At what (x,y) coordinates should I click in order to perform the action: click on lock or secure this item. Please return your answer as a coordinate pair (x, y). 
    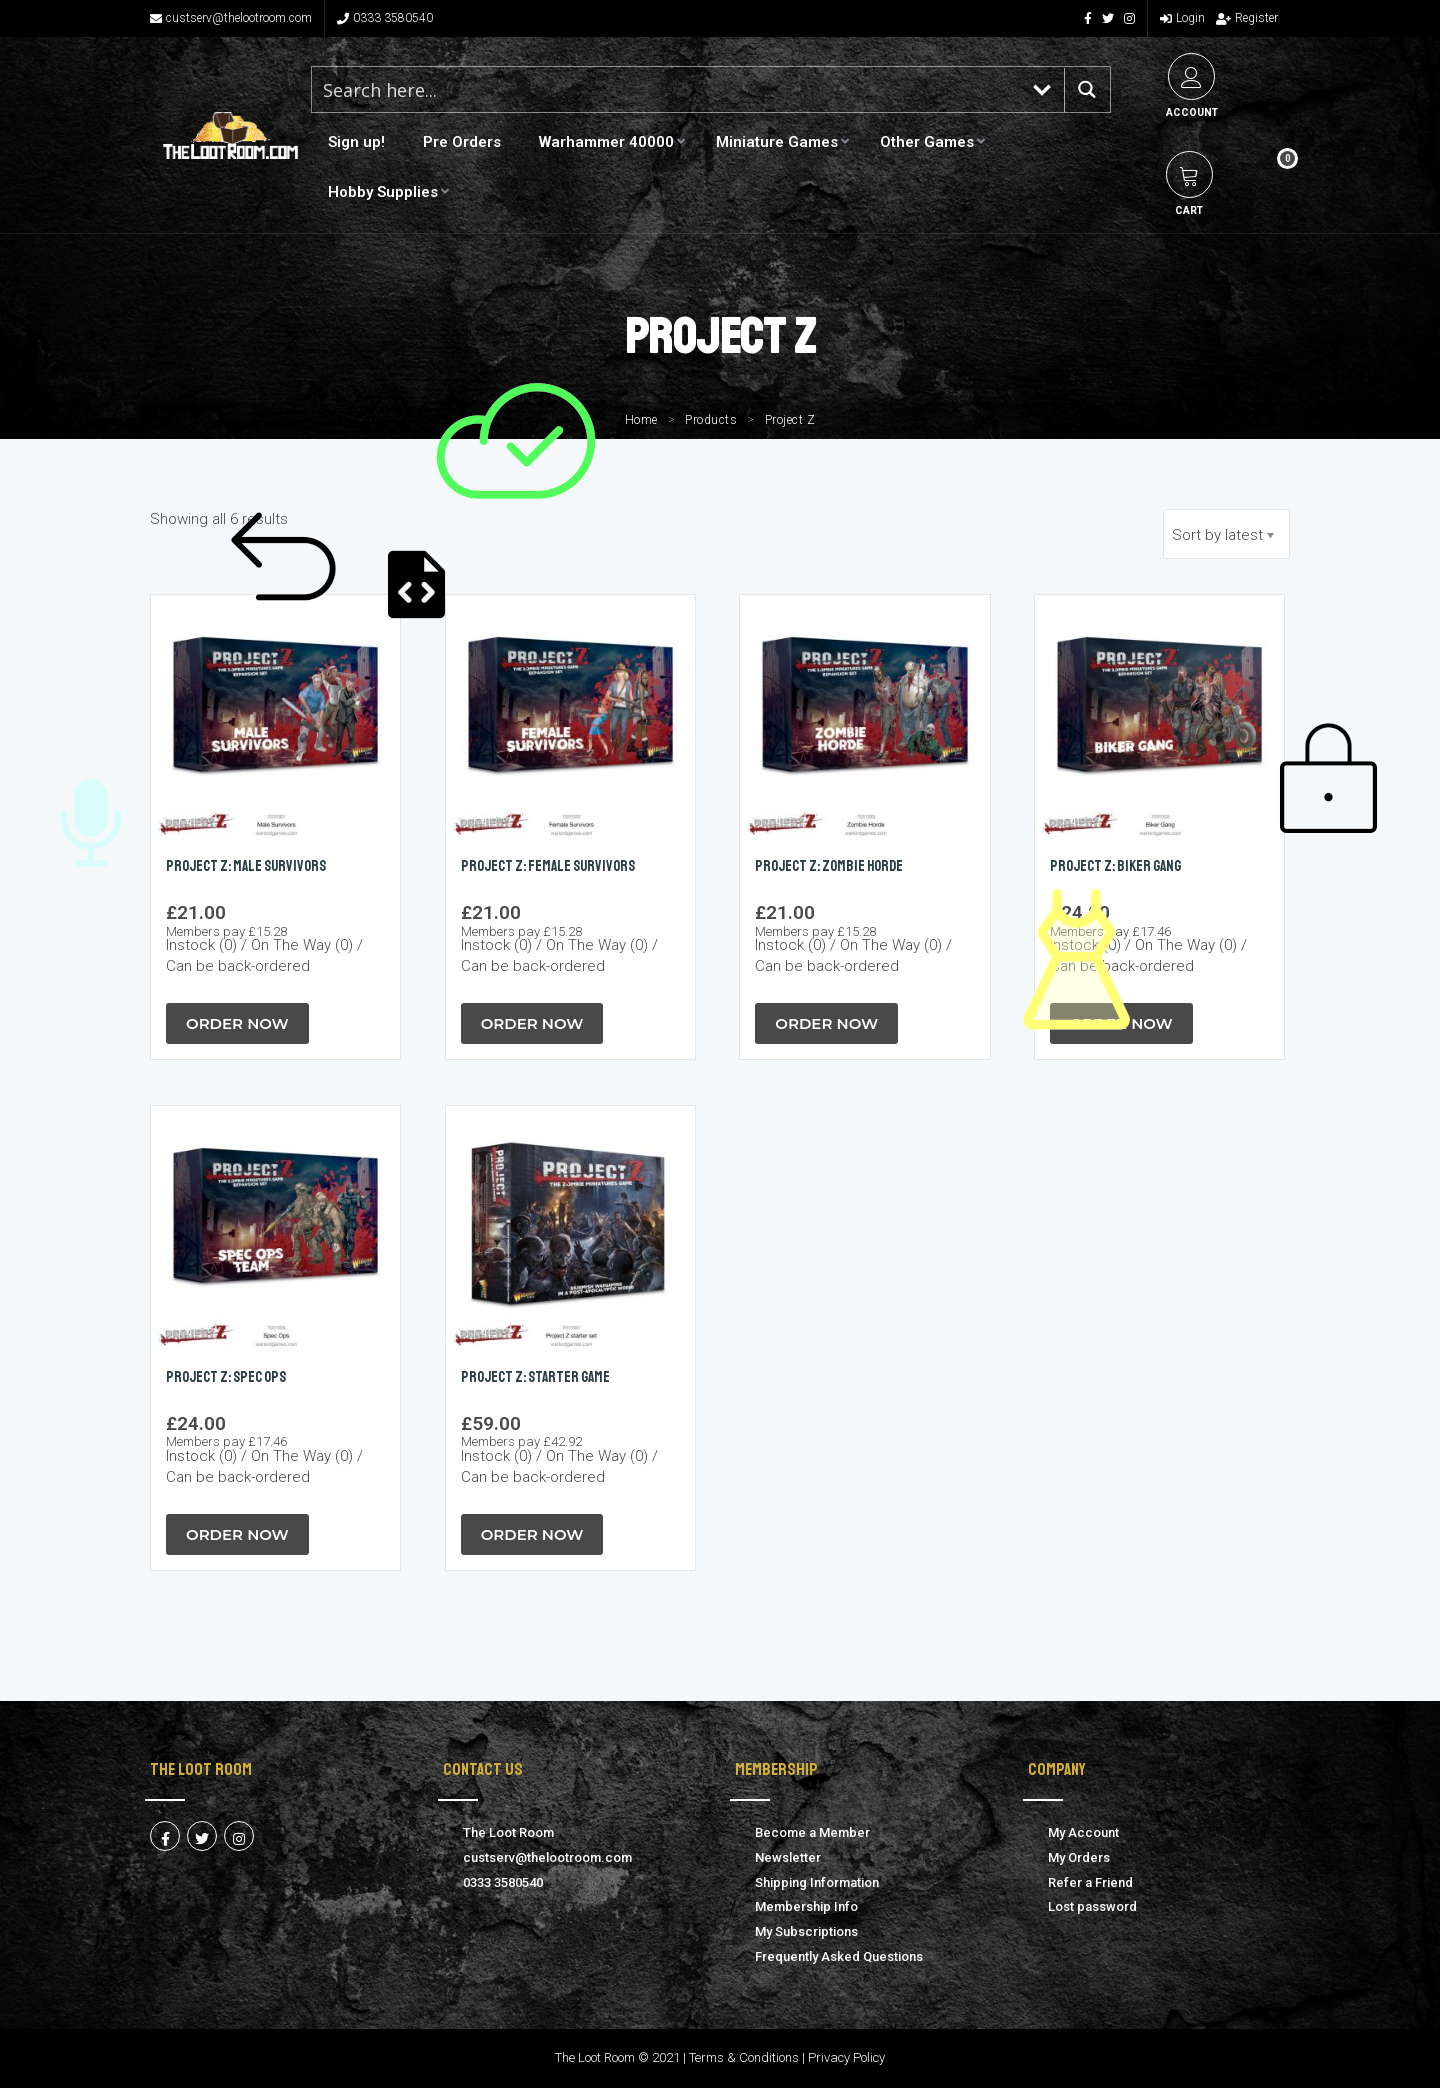
    Looking at the image, I should click on (1328, 784).